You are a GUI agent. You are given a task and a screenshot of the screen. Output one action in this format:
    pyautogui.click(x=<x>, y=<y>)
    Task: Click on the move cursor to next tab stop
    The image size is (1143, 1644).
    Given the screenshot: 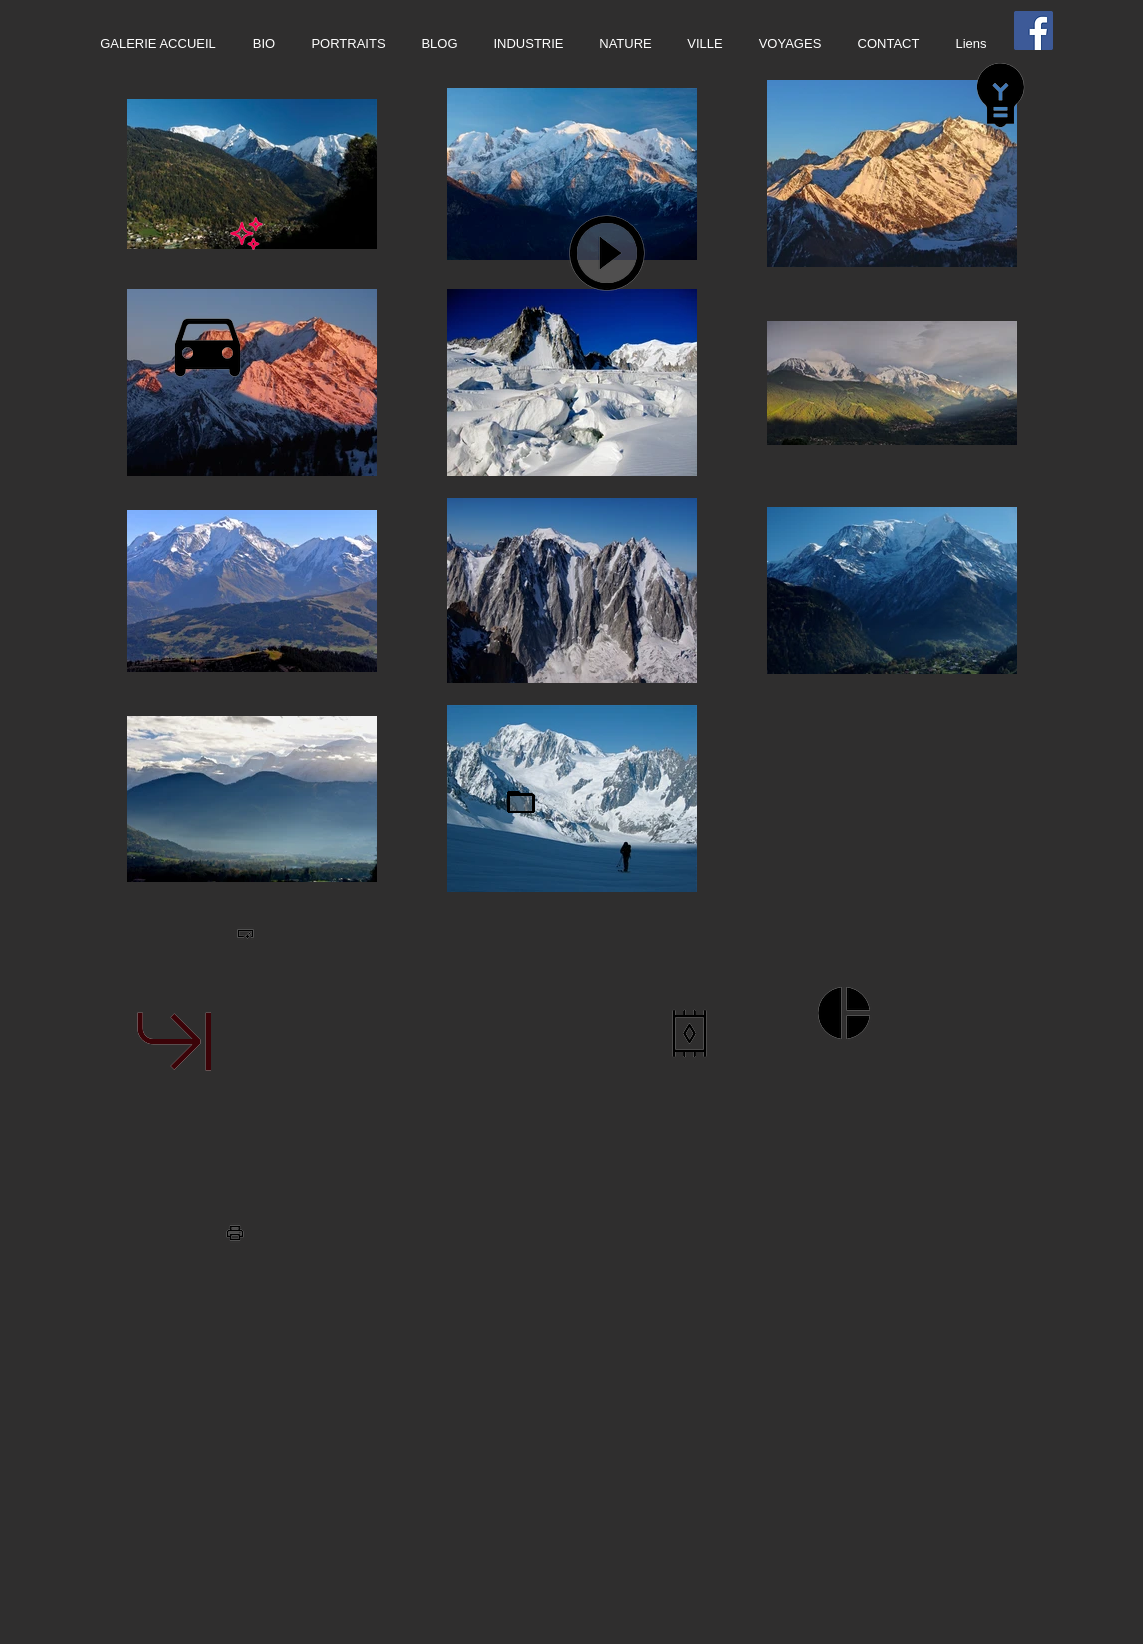 What is the action you would take?
    pyautogui.click(x=169, y=1039)
    